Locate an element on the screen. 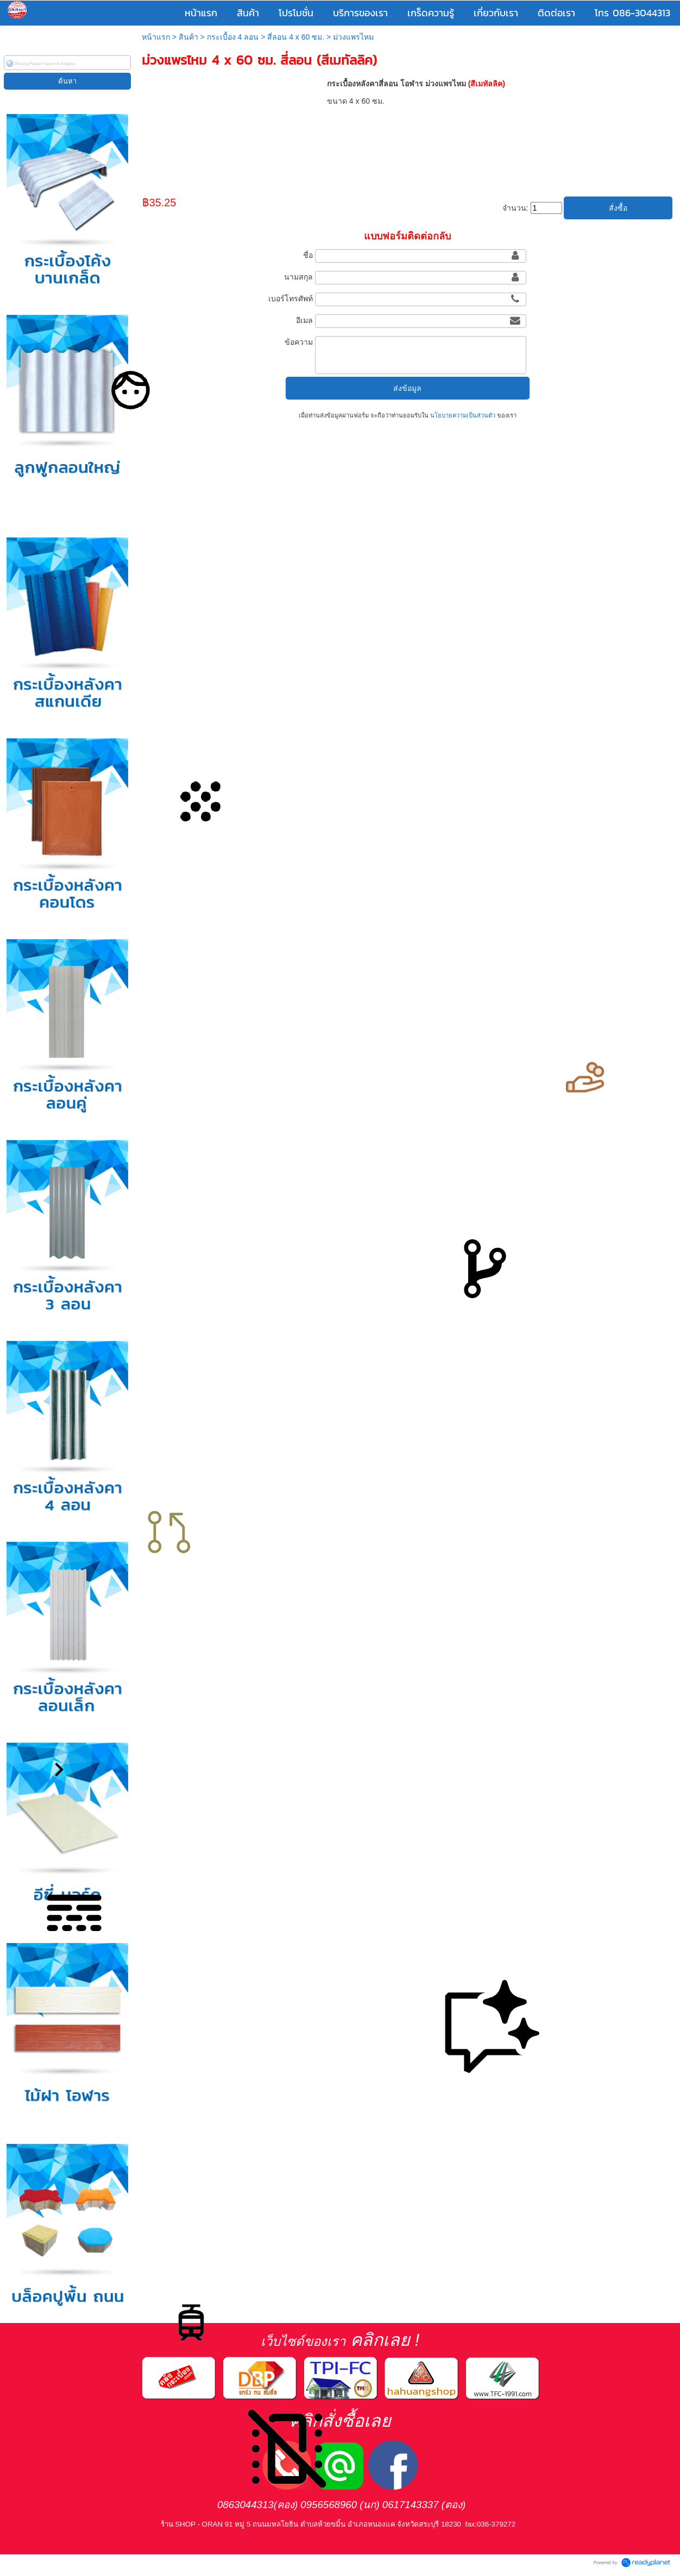 The image size is (680, 2576). start an AI-powered chat conversation is located at coordinates (489, 2030).